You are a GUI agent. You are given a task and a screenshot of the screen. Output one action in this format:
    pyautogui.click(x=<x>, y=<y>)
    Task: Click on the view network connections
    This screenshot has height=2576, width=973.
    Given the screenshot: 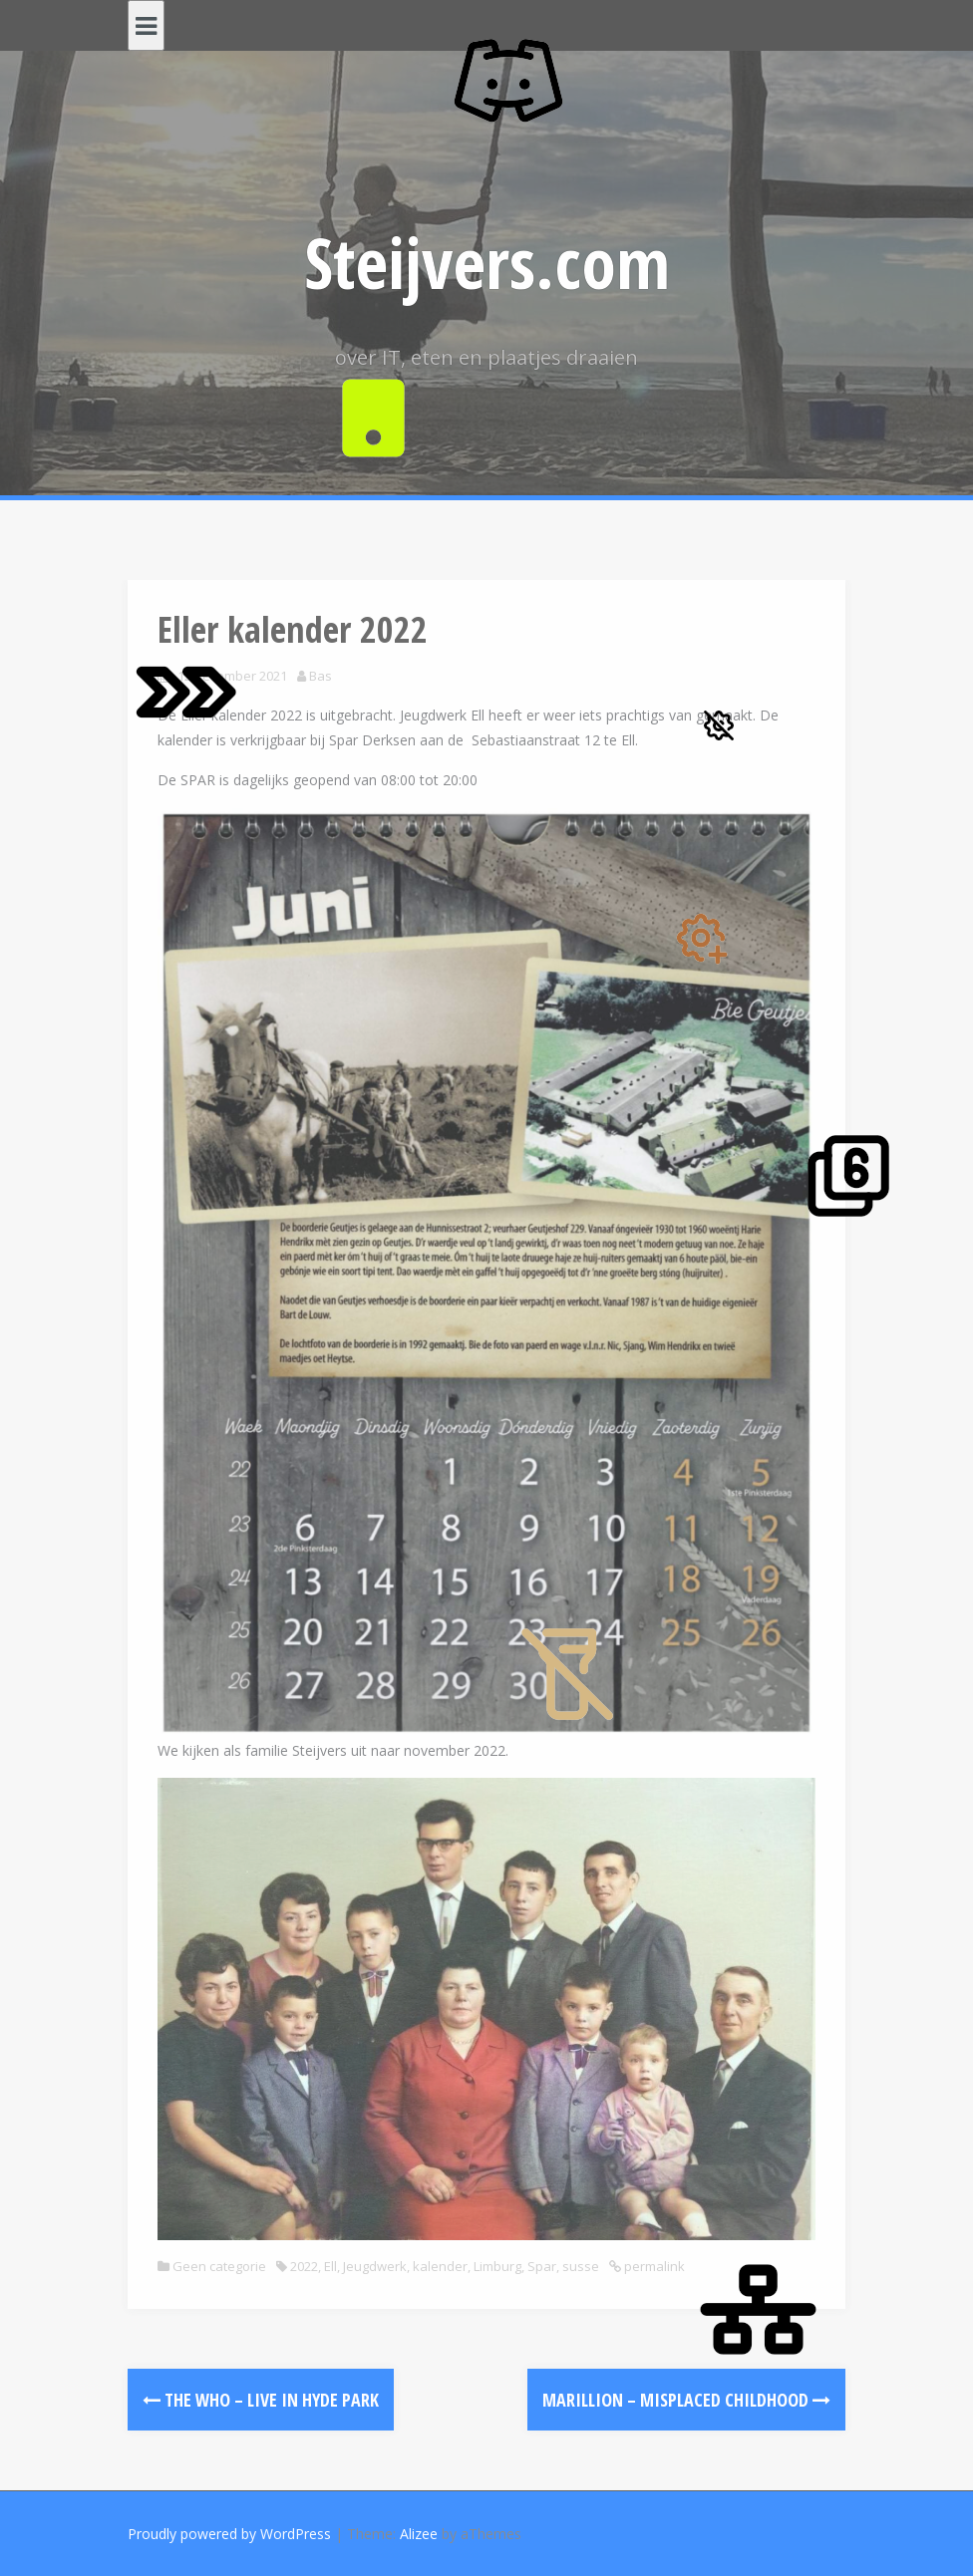 What is the action you would take?
    pyautogui.click(x=758, y=2309)
    